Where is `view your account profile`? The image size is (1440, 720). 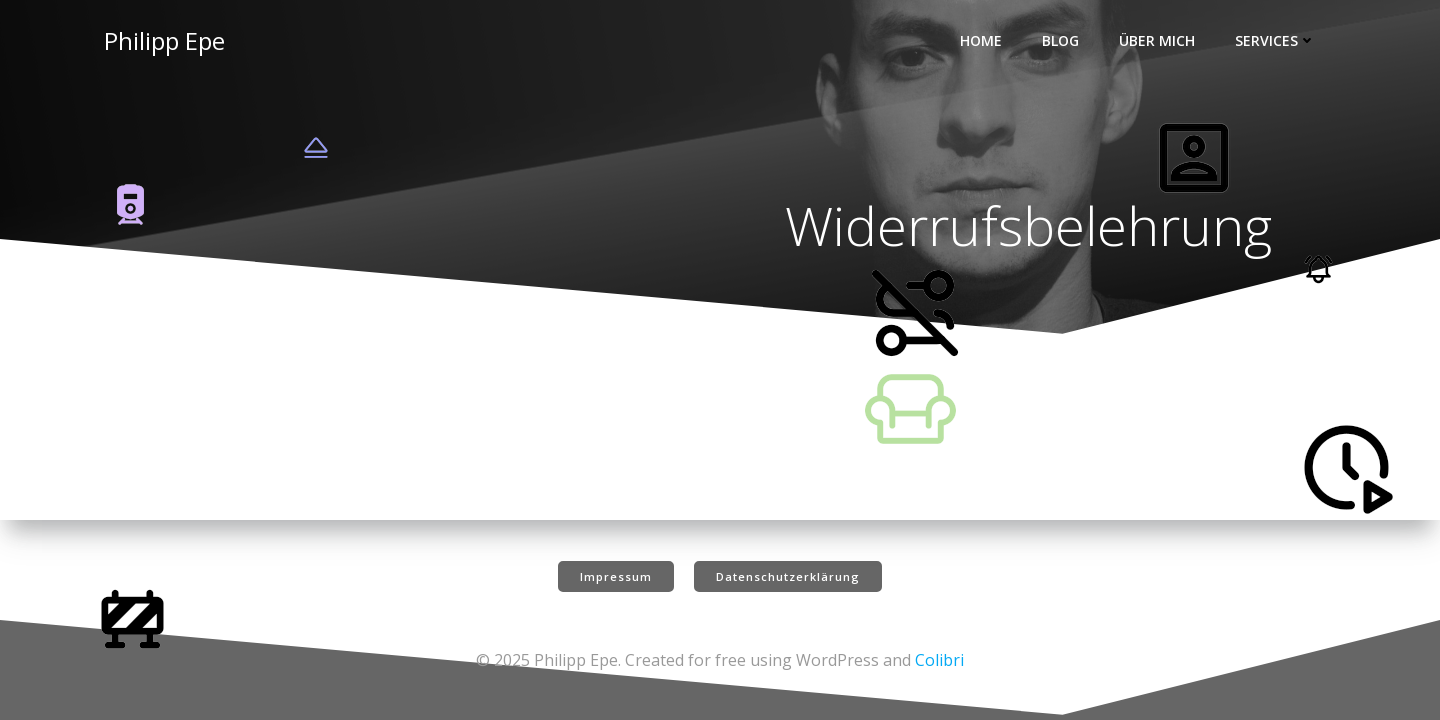 view your account profile is located at coordinates (1194, 158).